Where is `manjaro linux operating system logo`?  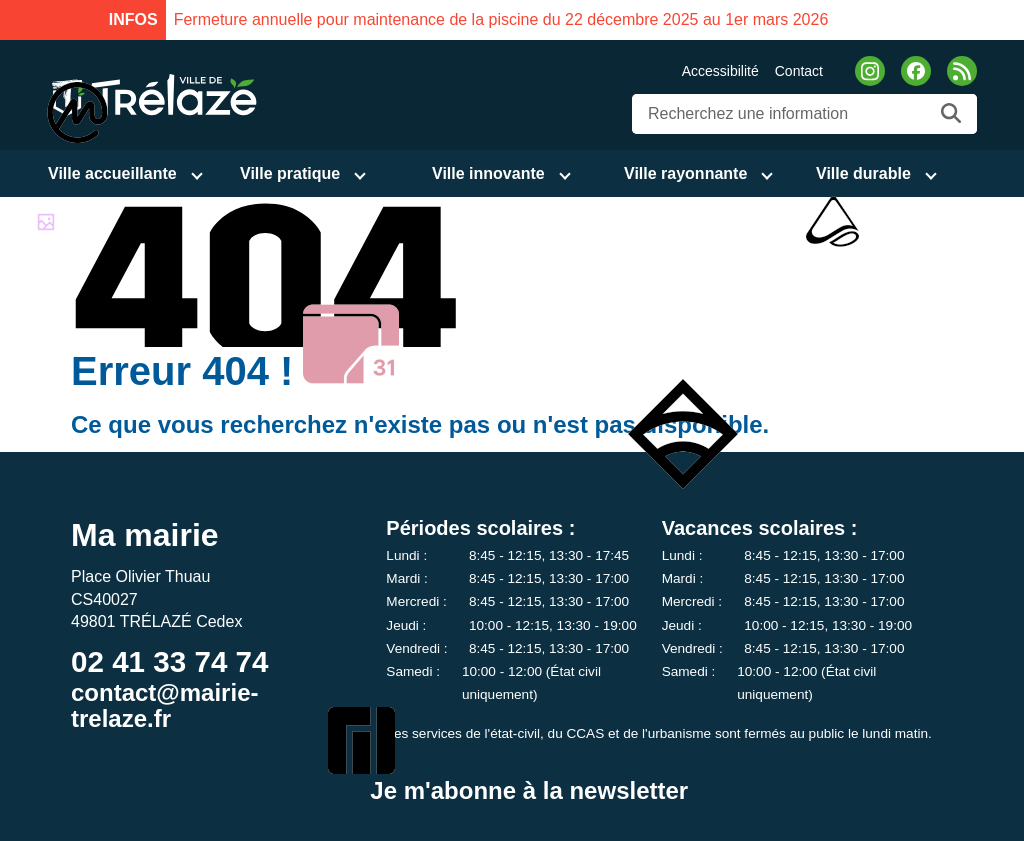
manjaro linux operating system logo is located at coordinates (361, 740).